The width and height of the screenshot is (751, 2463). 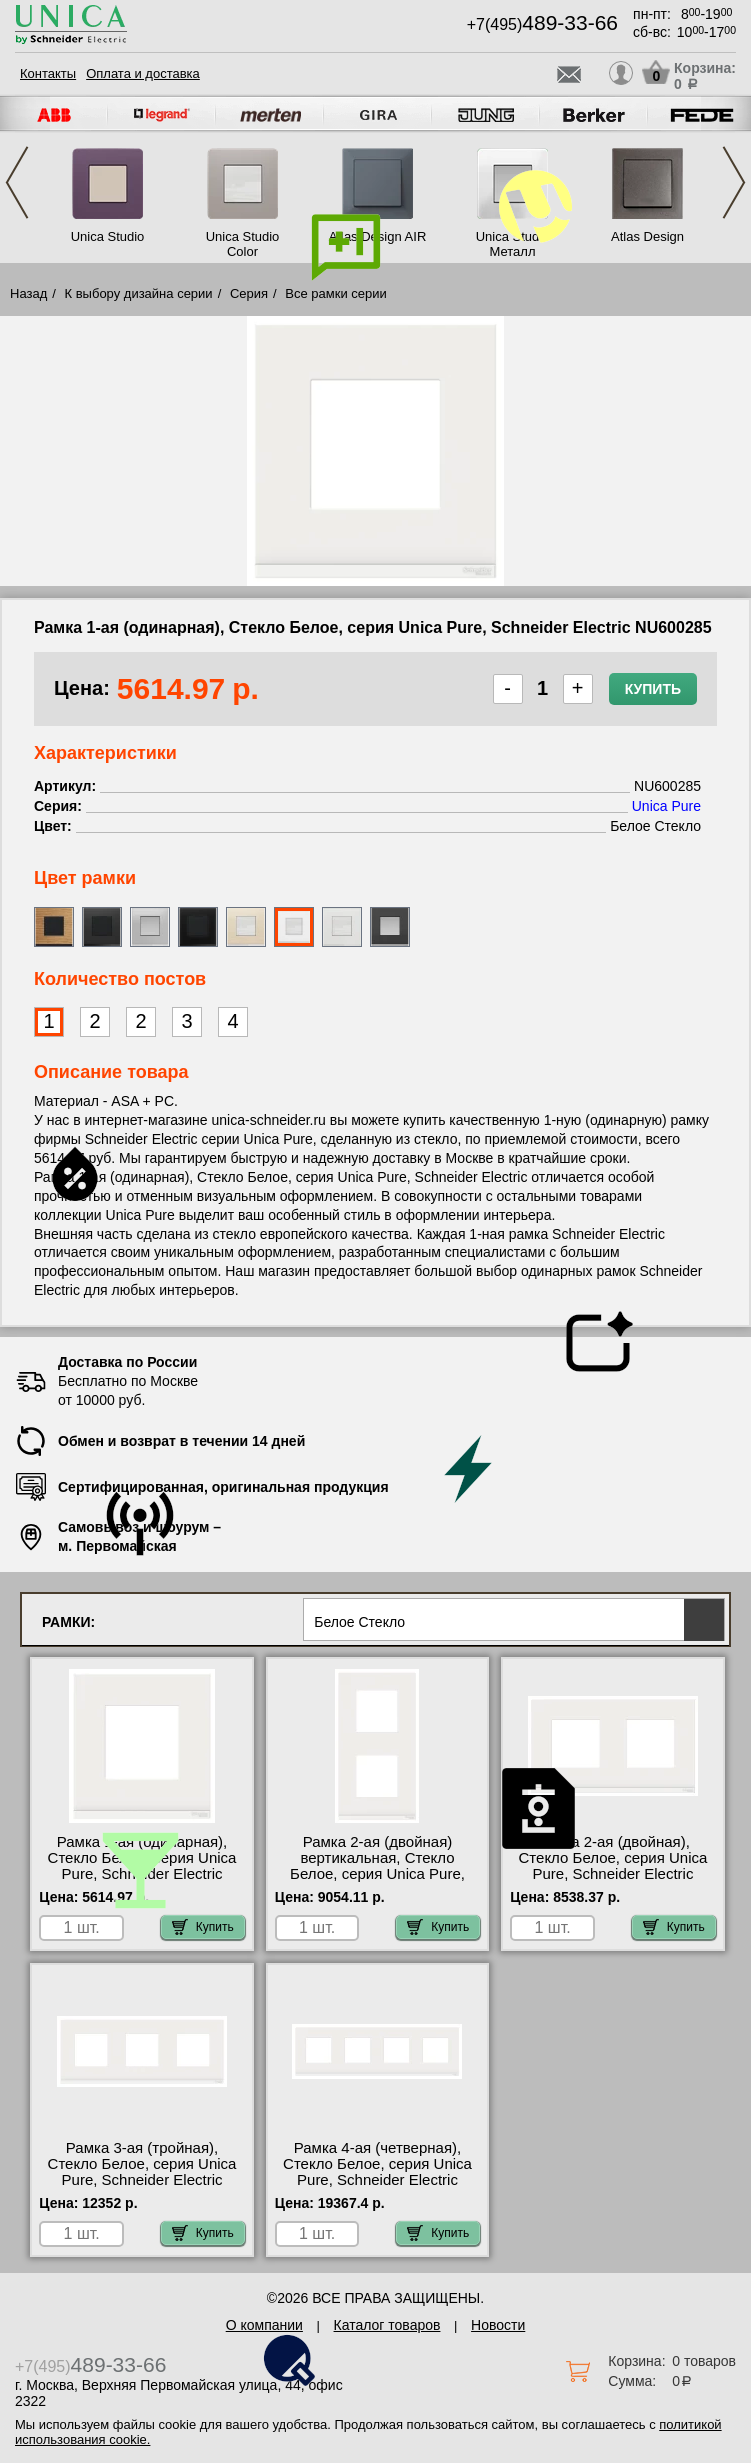 What do you see at coordinates (140, 1870) in the screenshot?
I see `view cocktail or drink menu` at bounding box center [140, 1870].